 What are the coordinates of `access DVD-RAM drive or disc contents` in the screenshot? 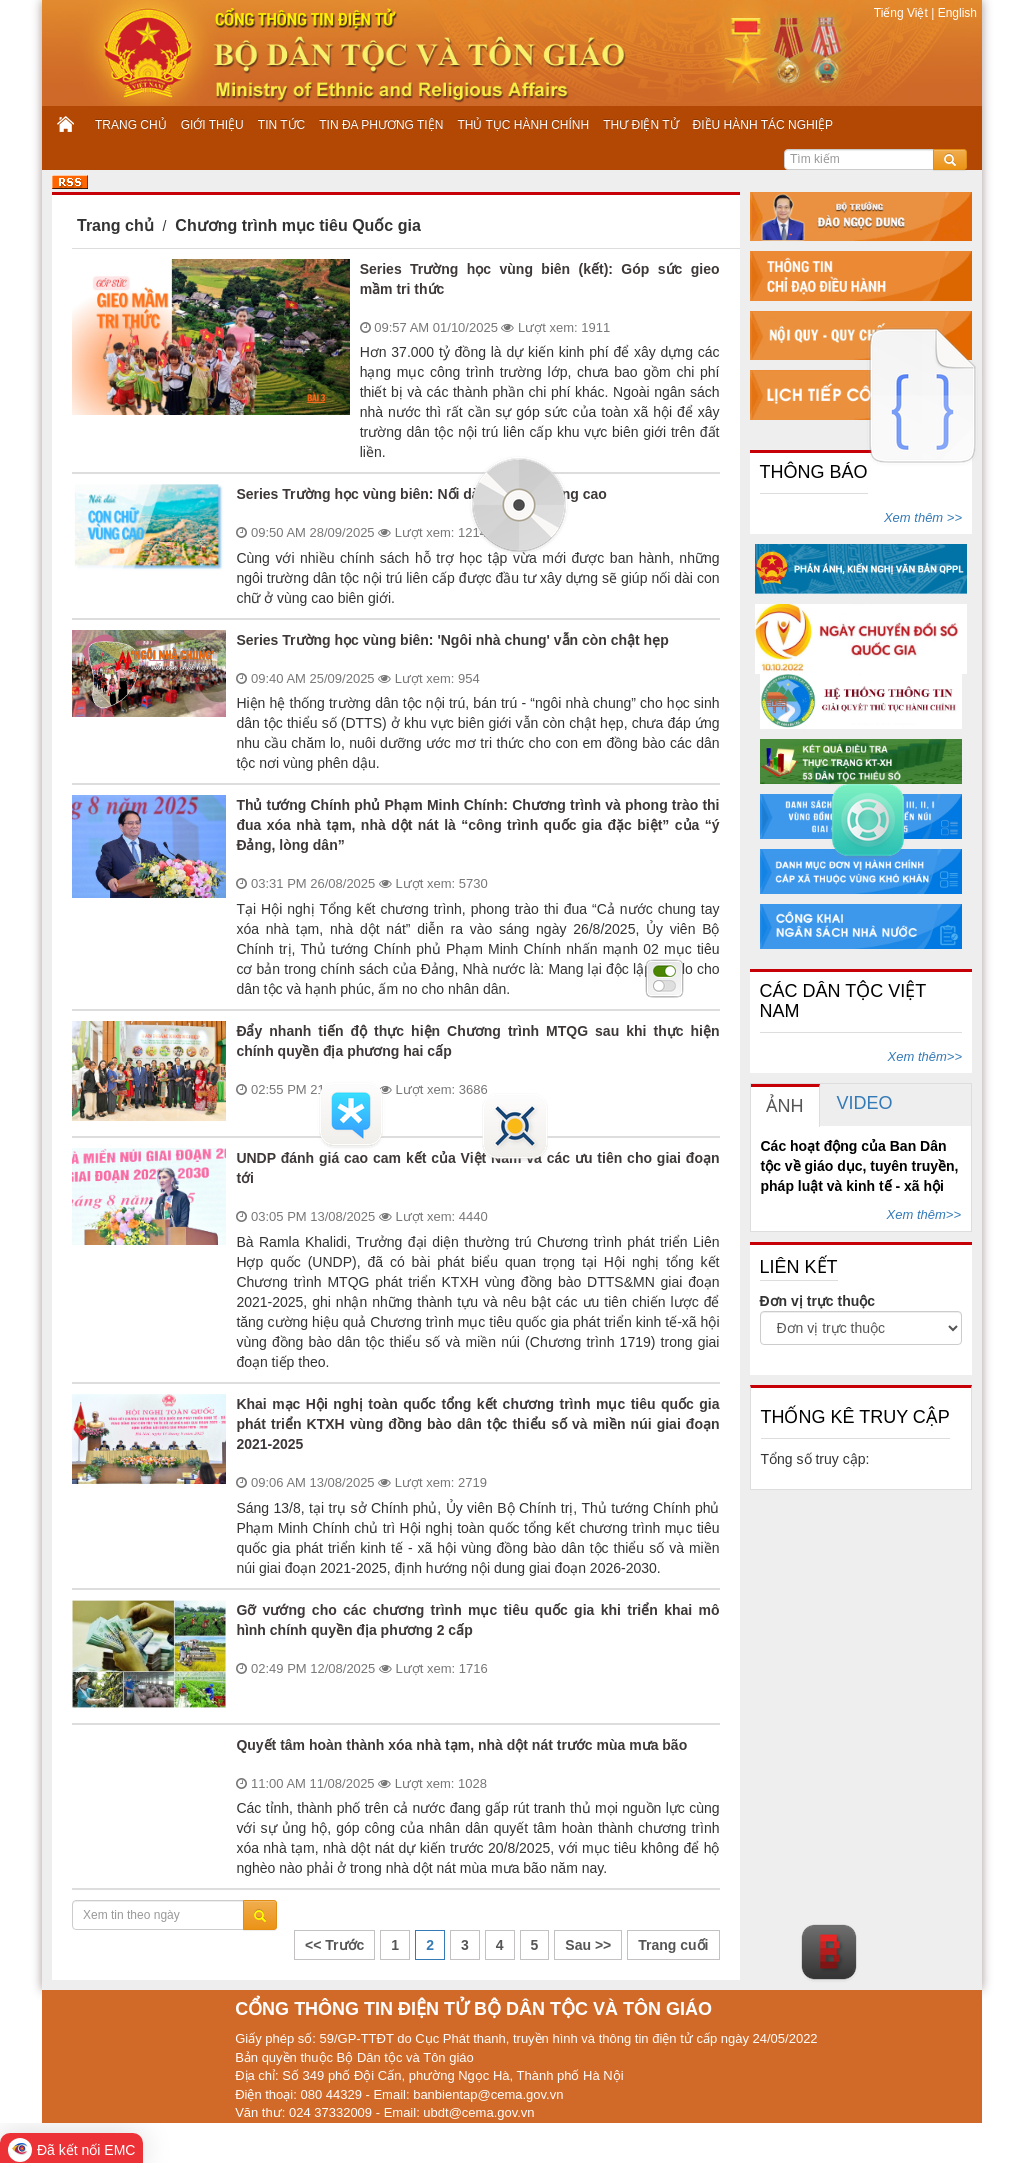 It's located at (519, 505).